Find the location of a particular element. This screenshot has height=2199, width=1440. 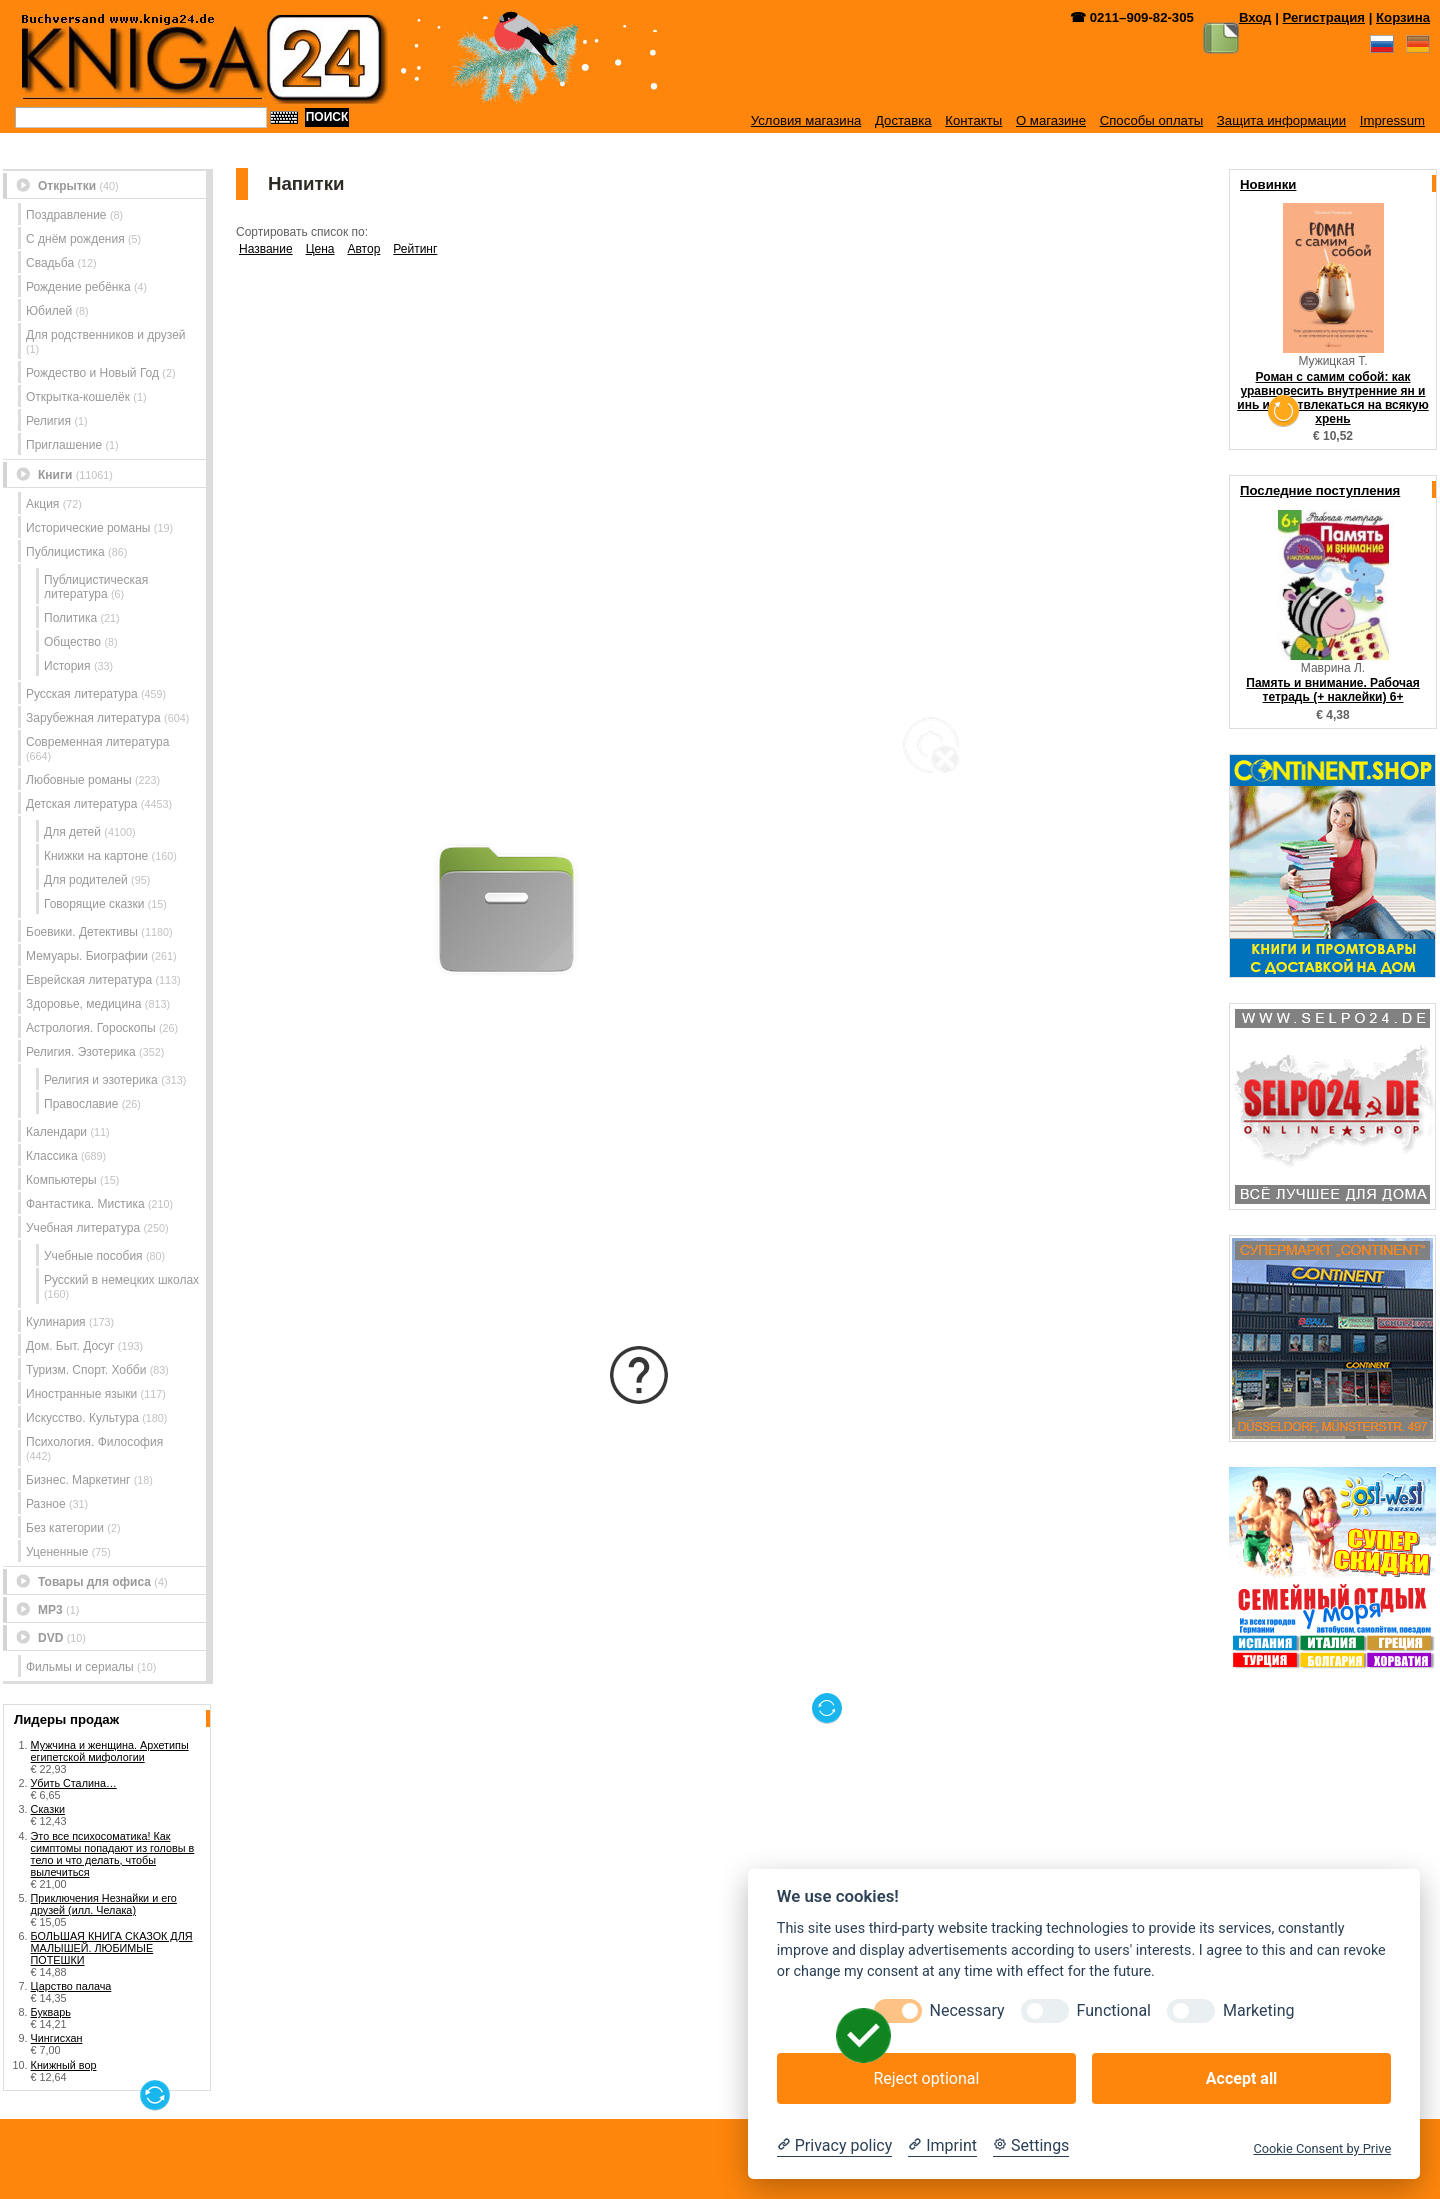

access help or support documentation is located at coordinates (639, 1375).